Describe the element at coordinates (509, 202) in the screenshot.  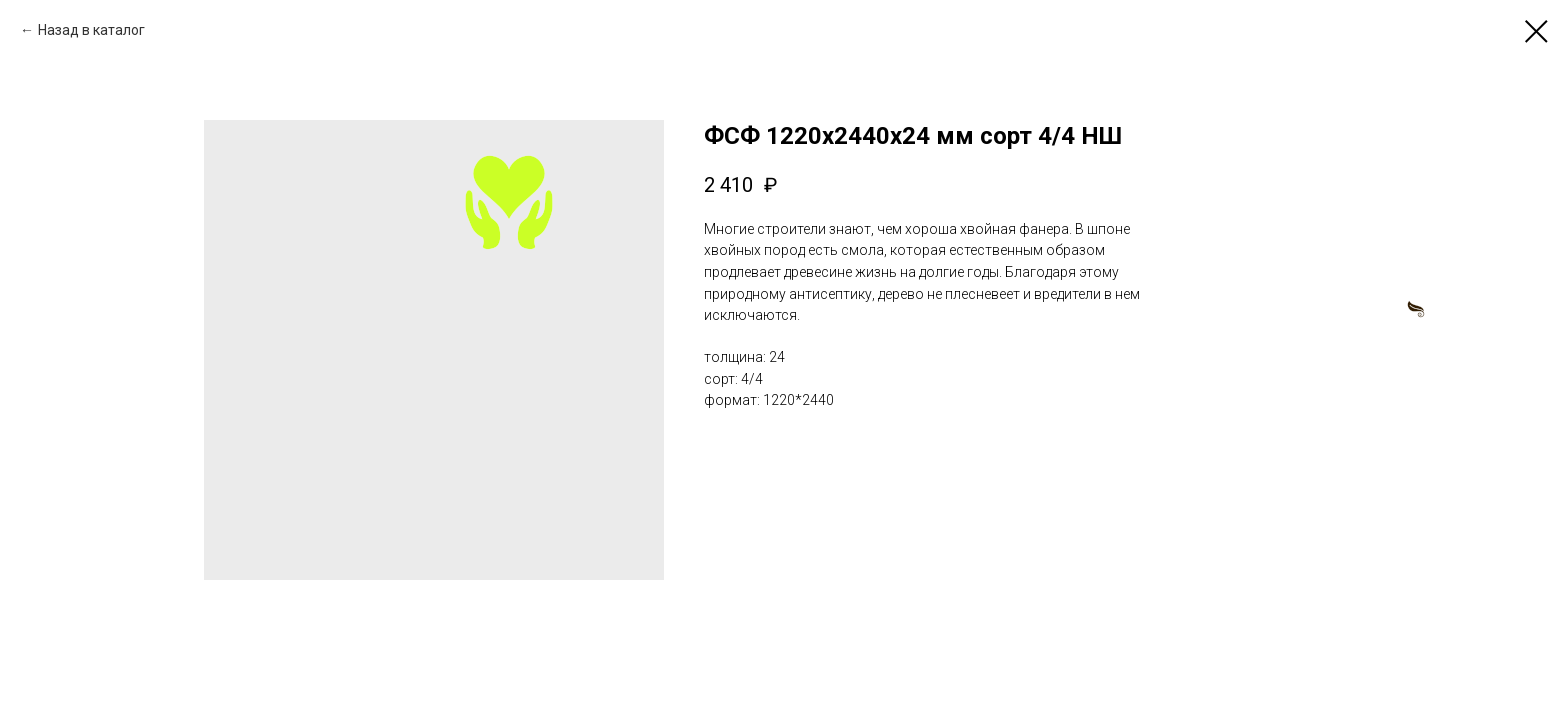
I see `add to favorites or wishlist` at that location.